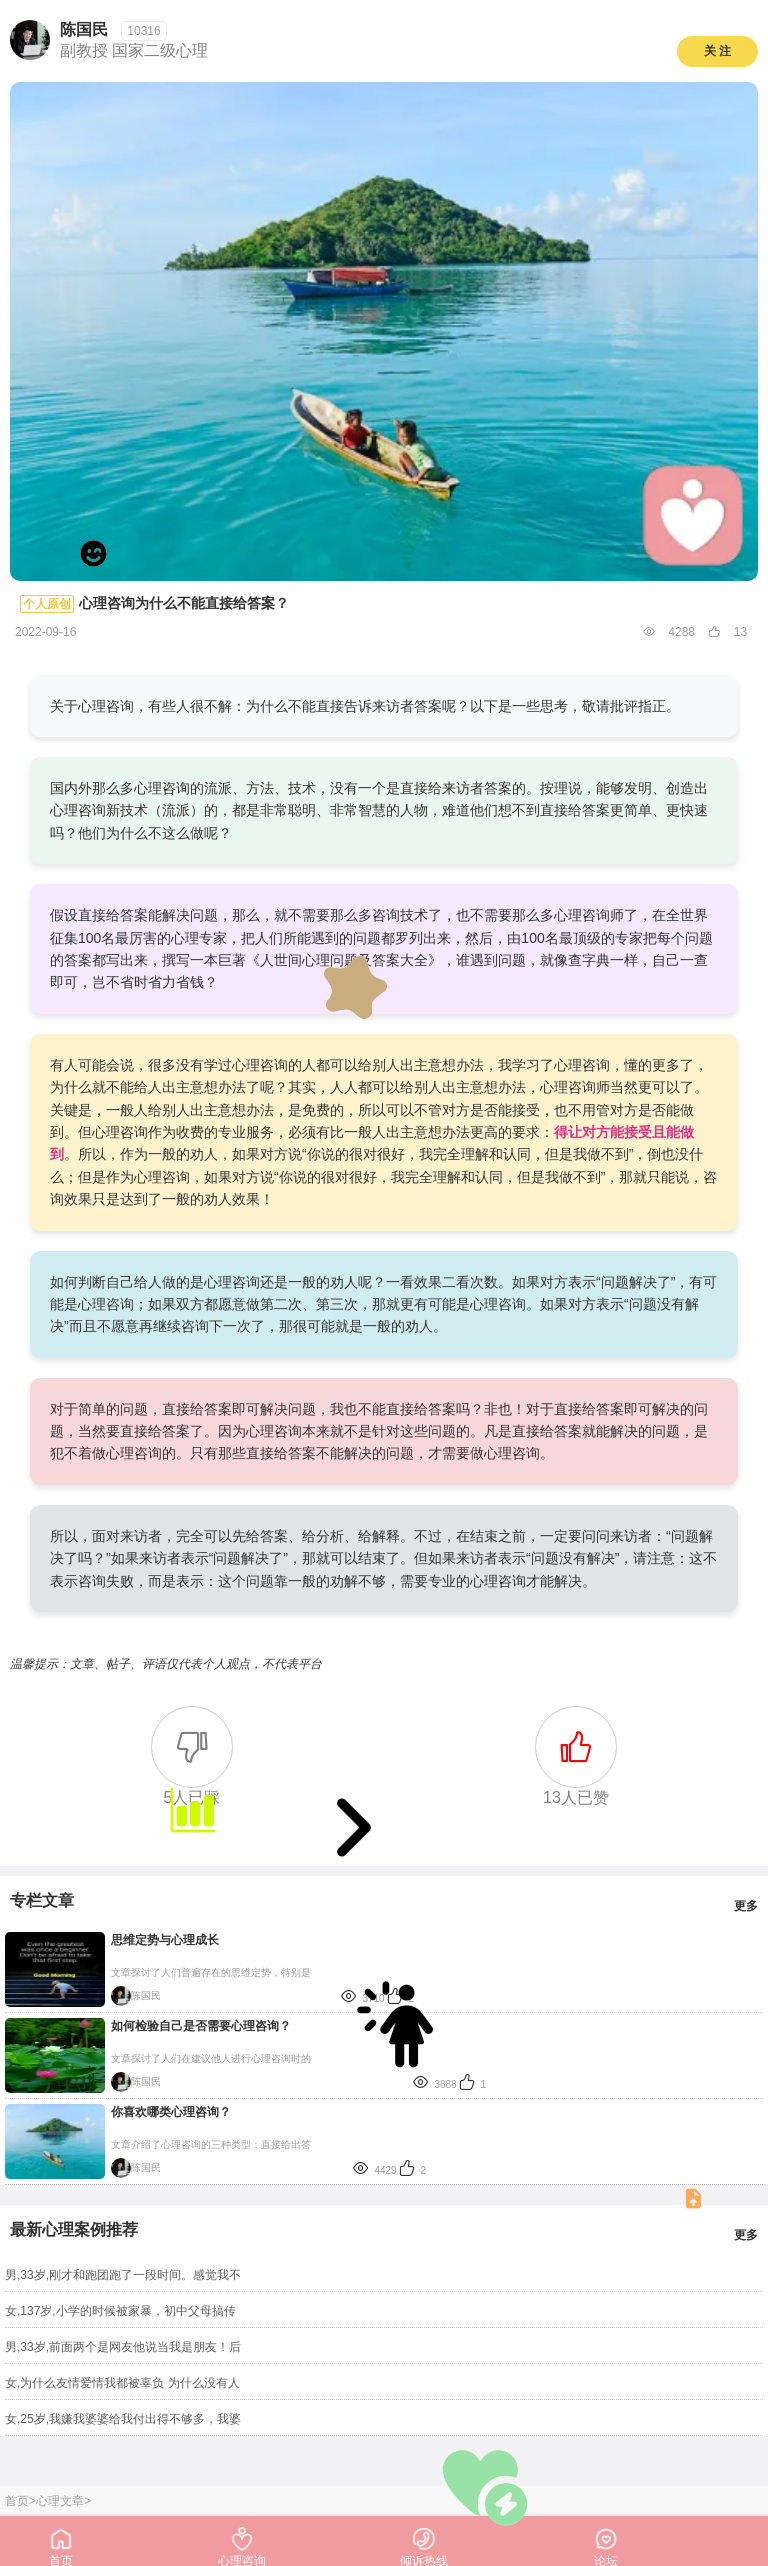 The height and width of the screenshot is (2566, 768). I want to click on navigate to the next item or screen, so click(351, 1827).